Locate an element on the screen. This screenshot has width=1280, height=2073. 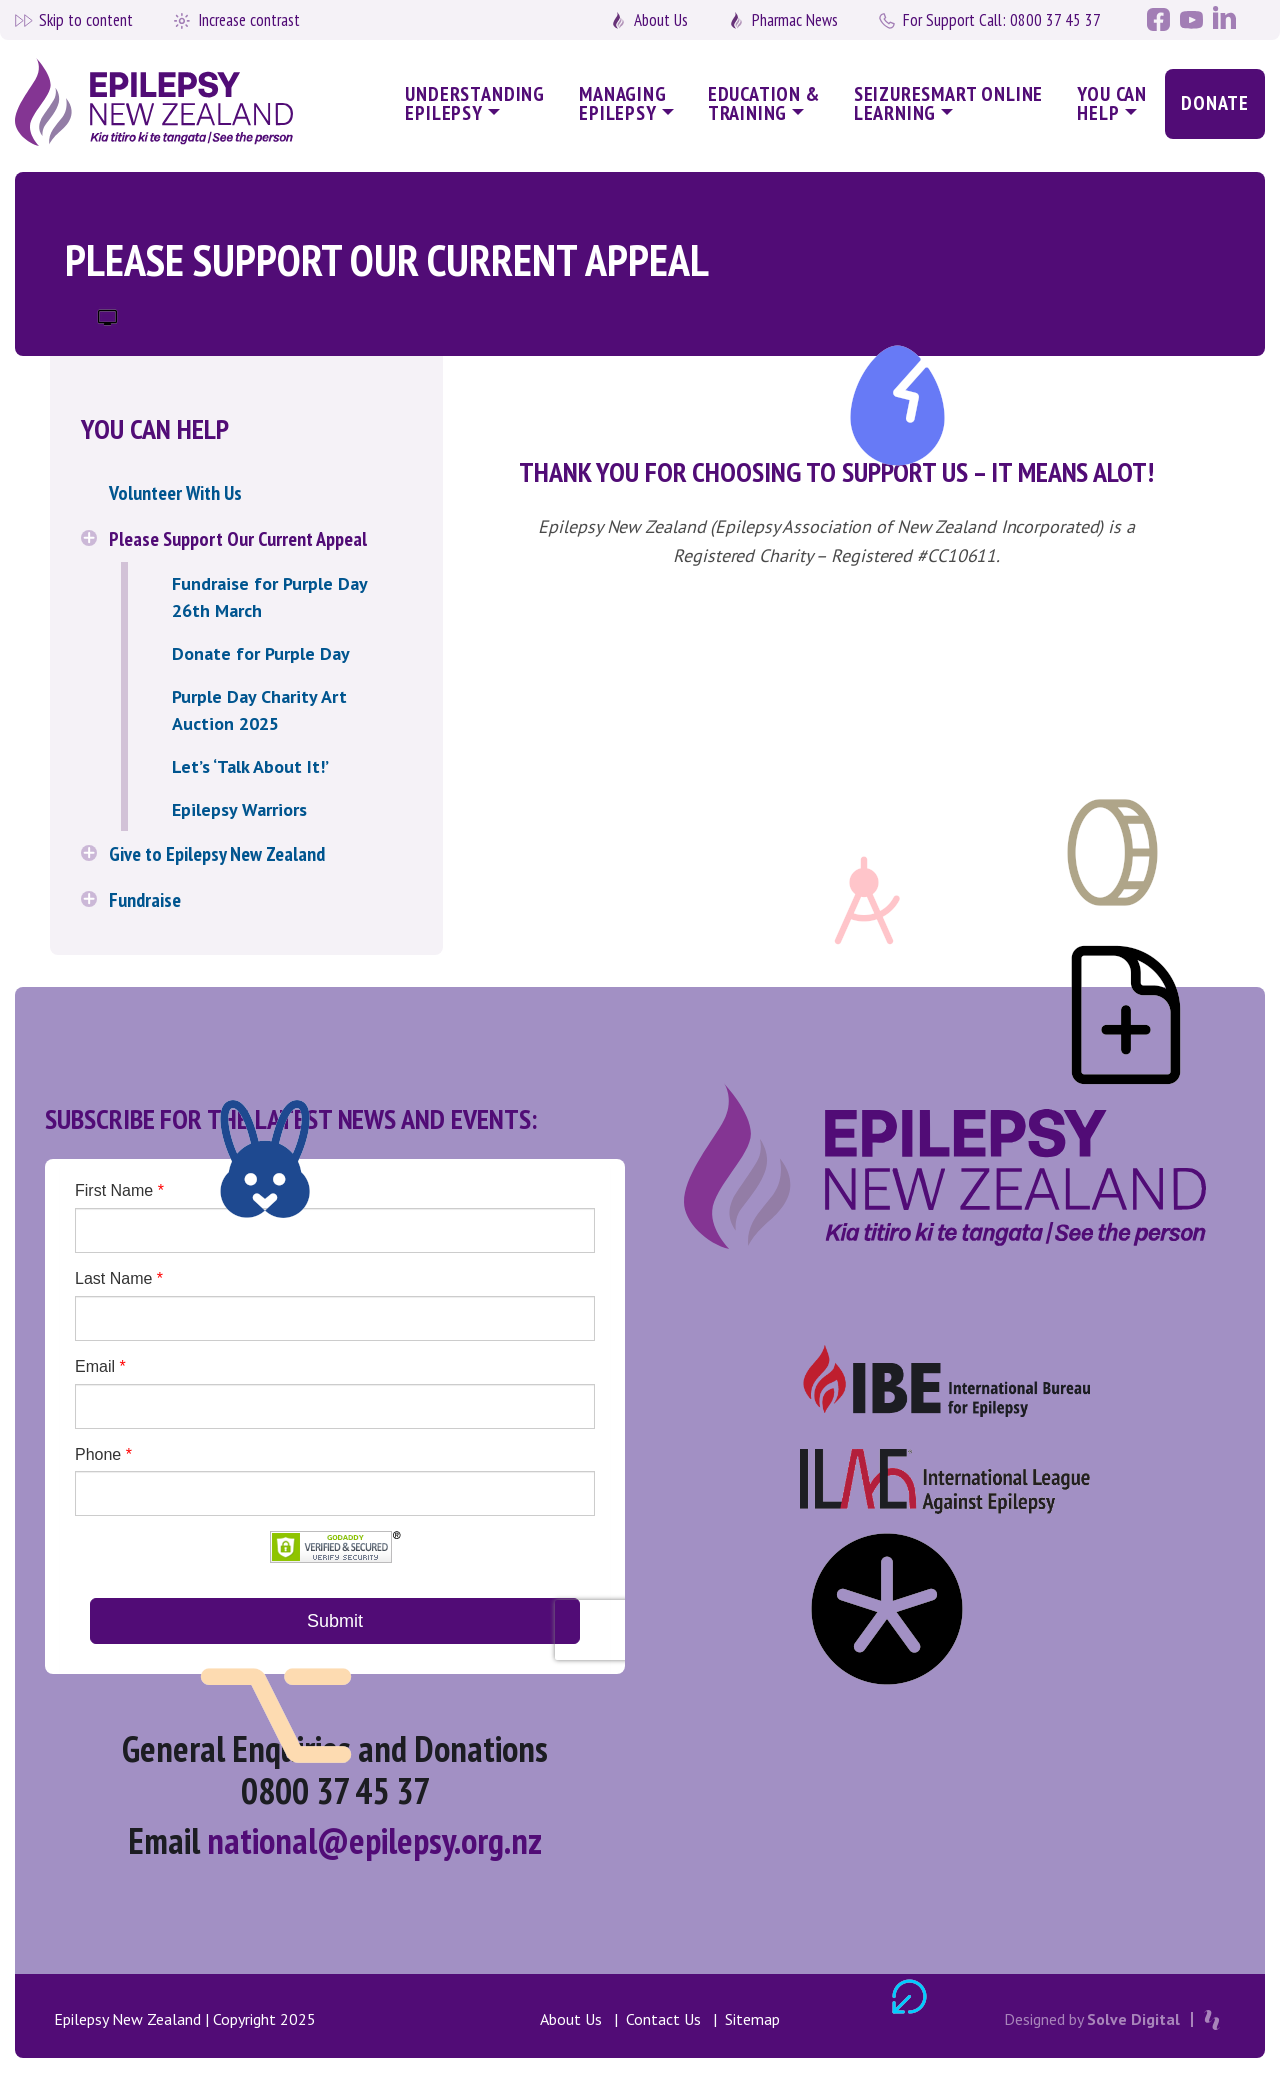
access drawing or measurement tools is located at coordinates (864, 902).